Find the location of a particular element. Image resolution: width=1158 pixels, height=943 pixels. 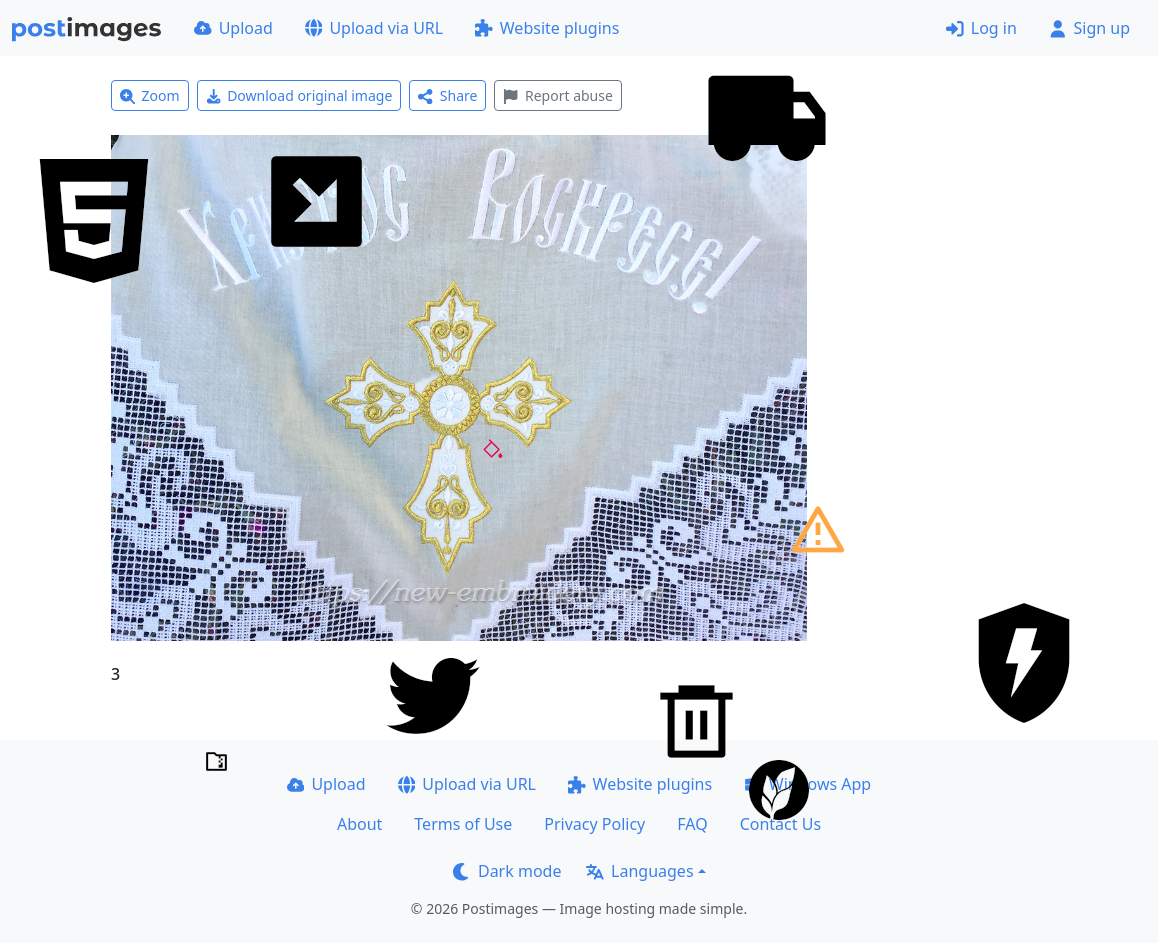

share to twitter is located at coordinates (433, 696).